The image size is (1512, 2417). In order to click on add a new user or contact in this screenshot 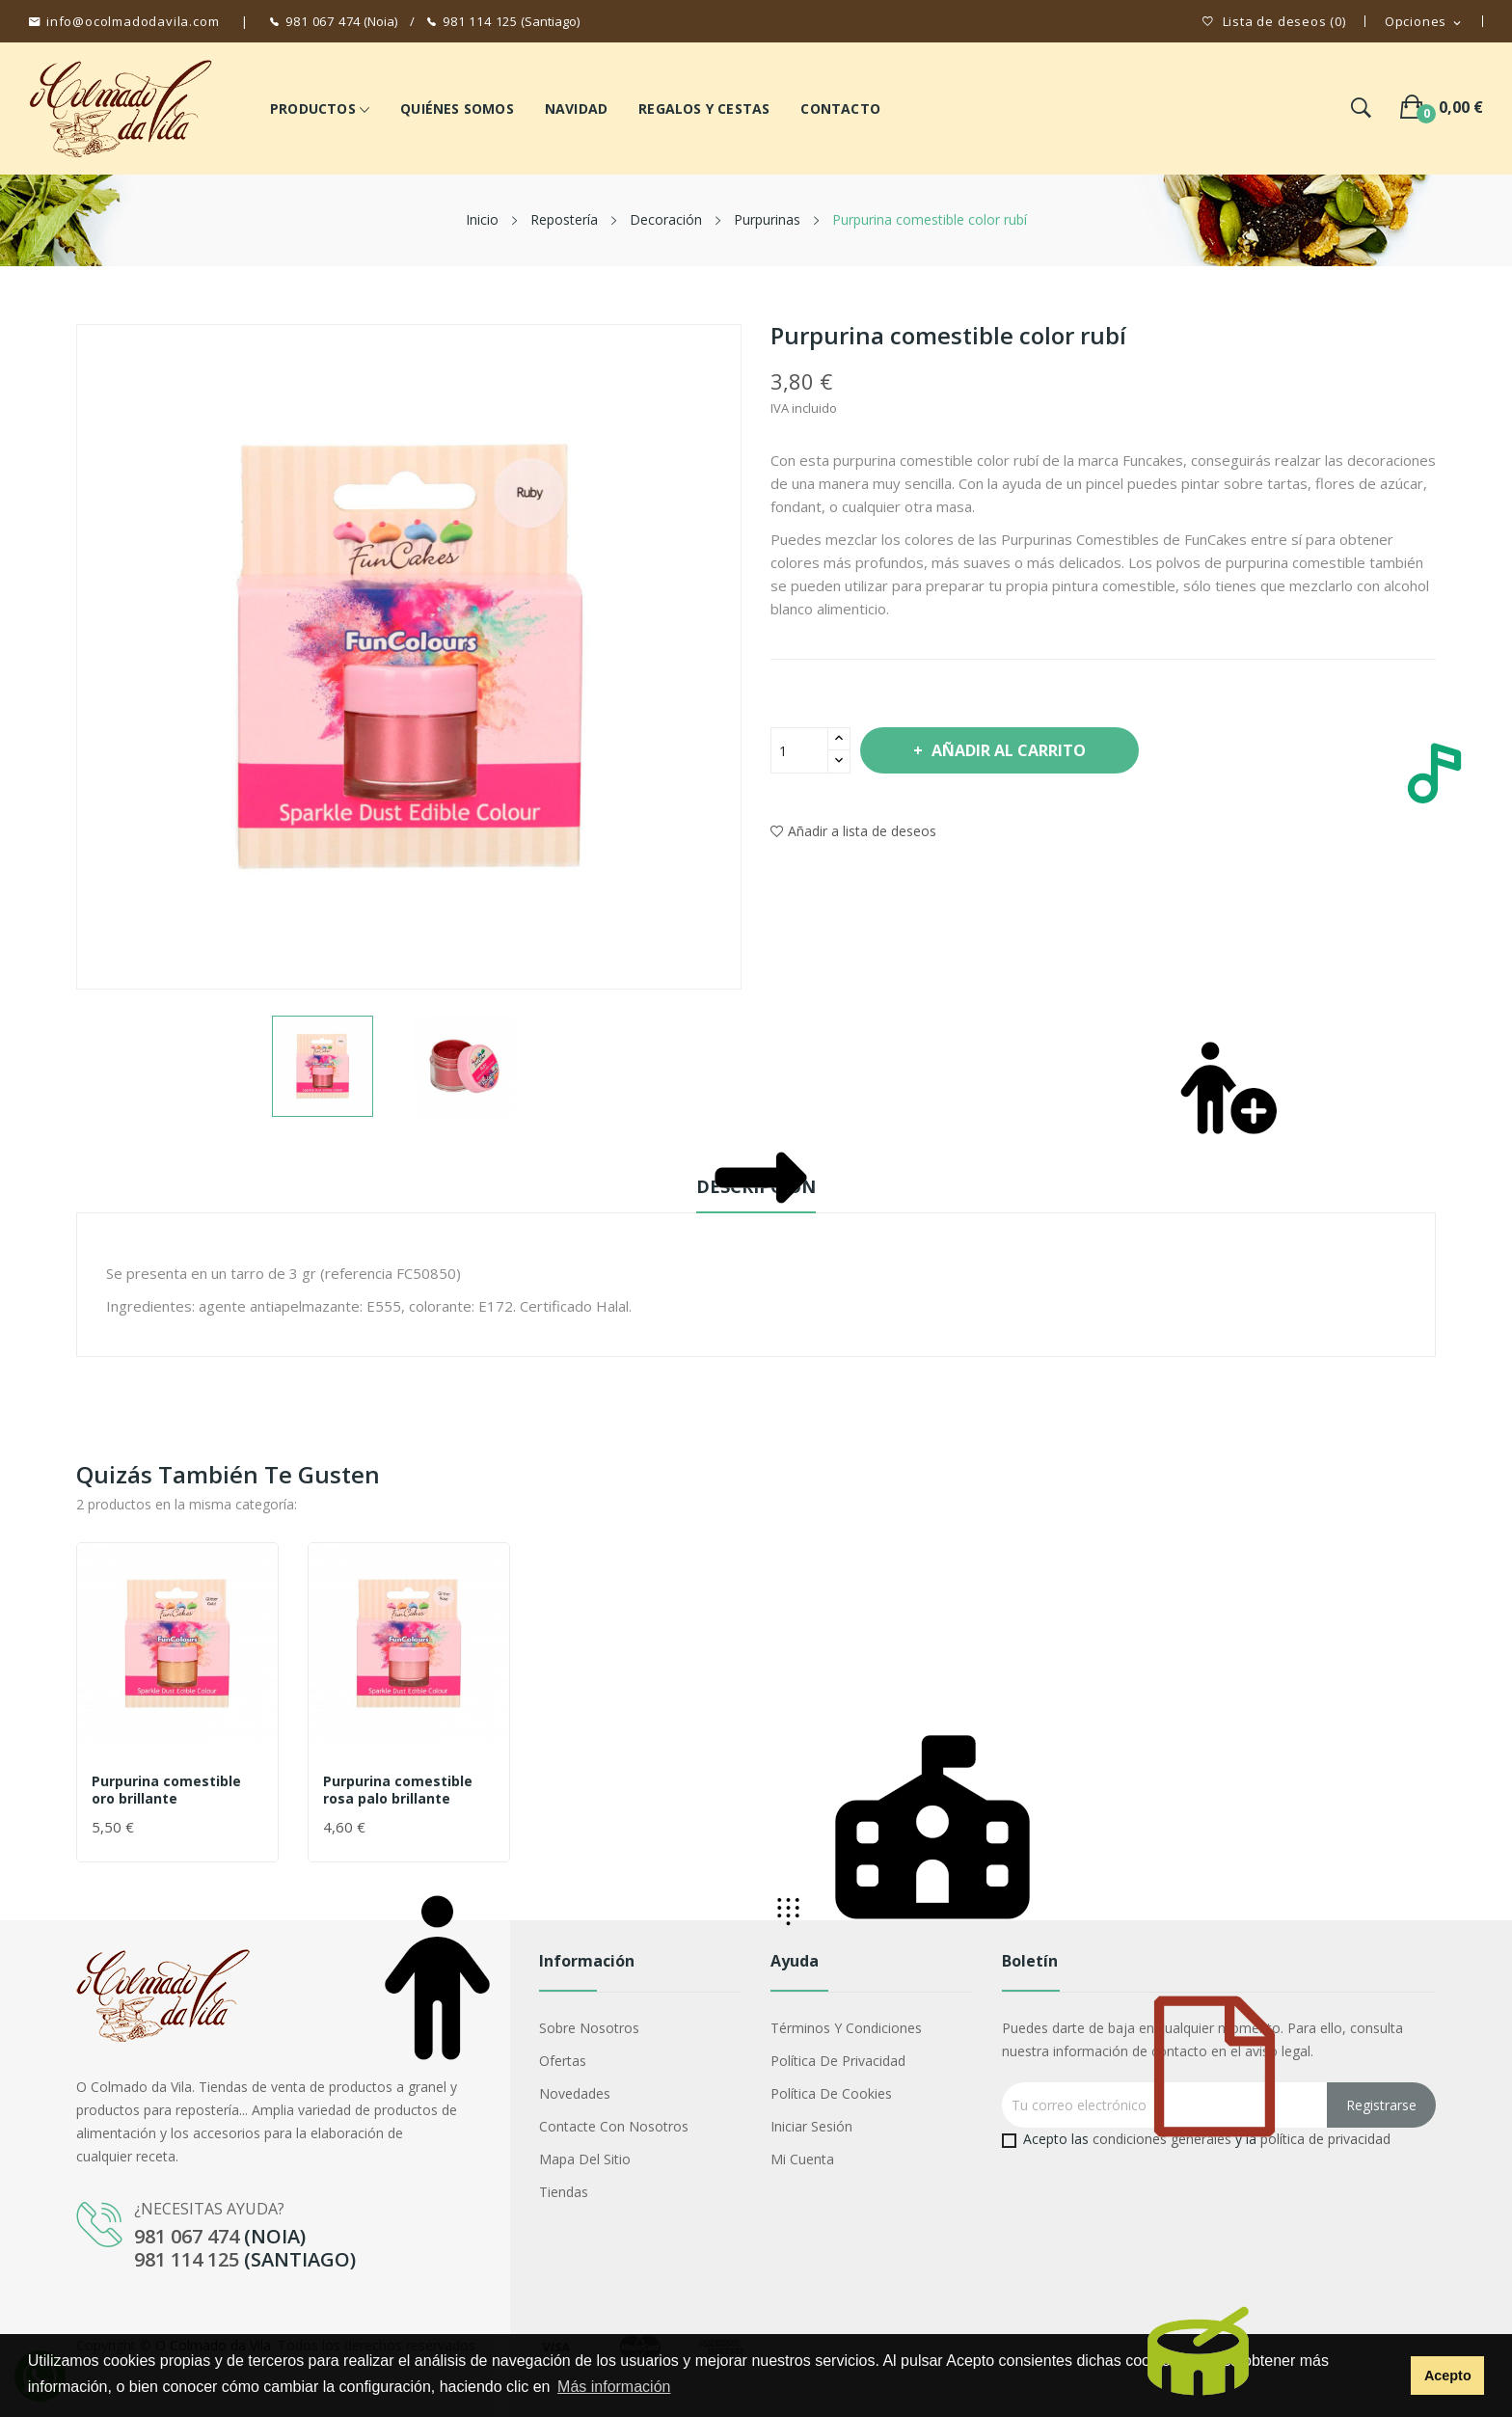, I will do `click(1226, 1088)`.